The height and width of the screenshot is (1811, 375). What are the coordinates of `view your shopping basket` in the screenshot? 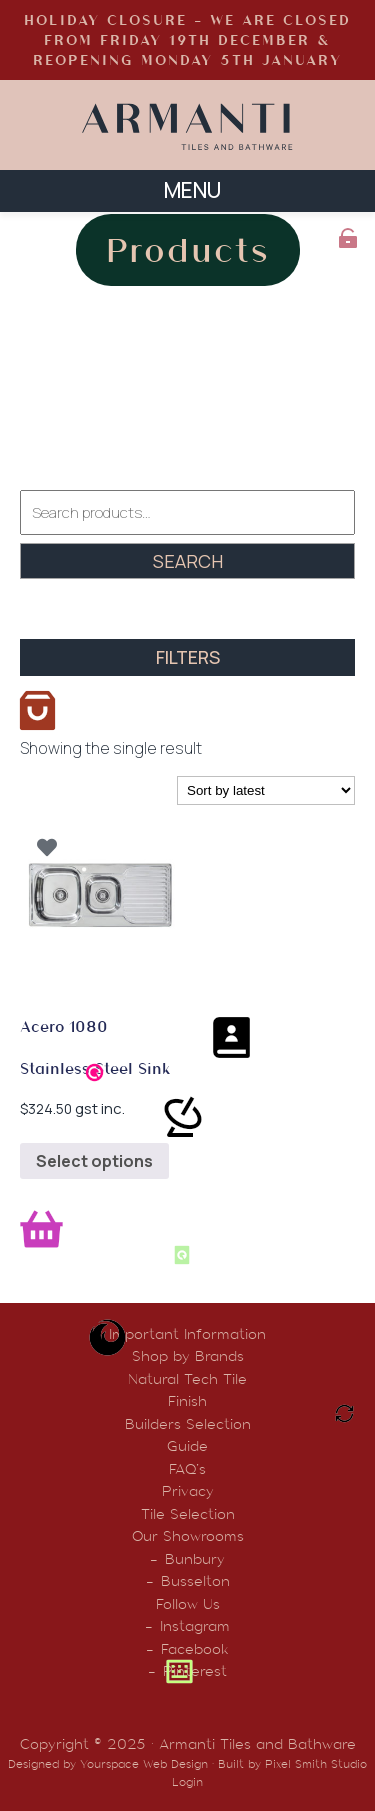 It's located at (41, 1228).